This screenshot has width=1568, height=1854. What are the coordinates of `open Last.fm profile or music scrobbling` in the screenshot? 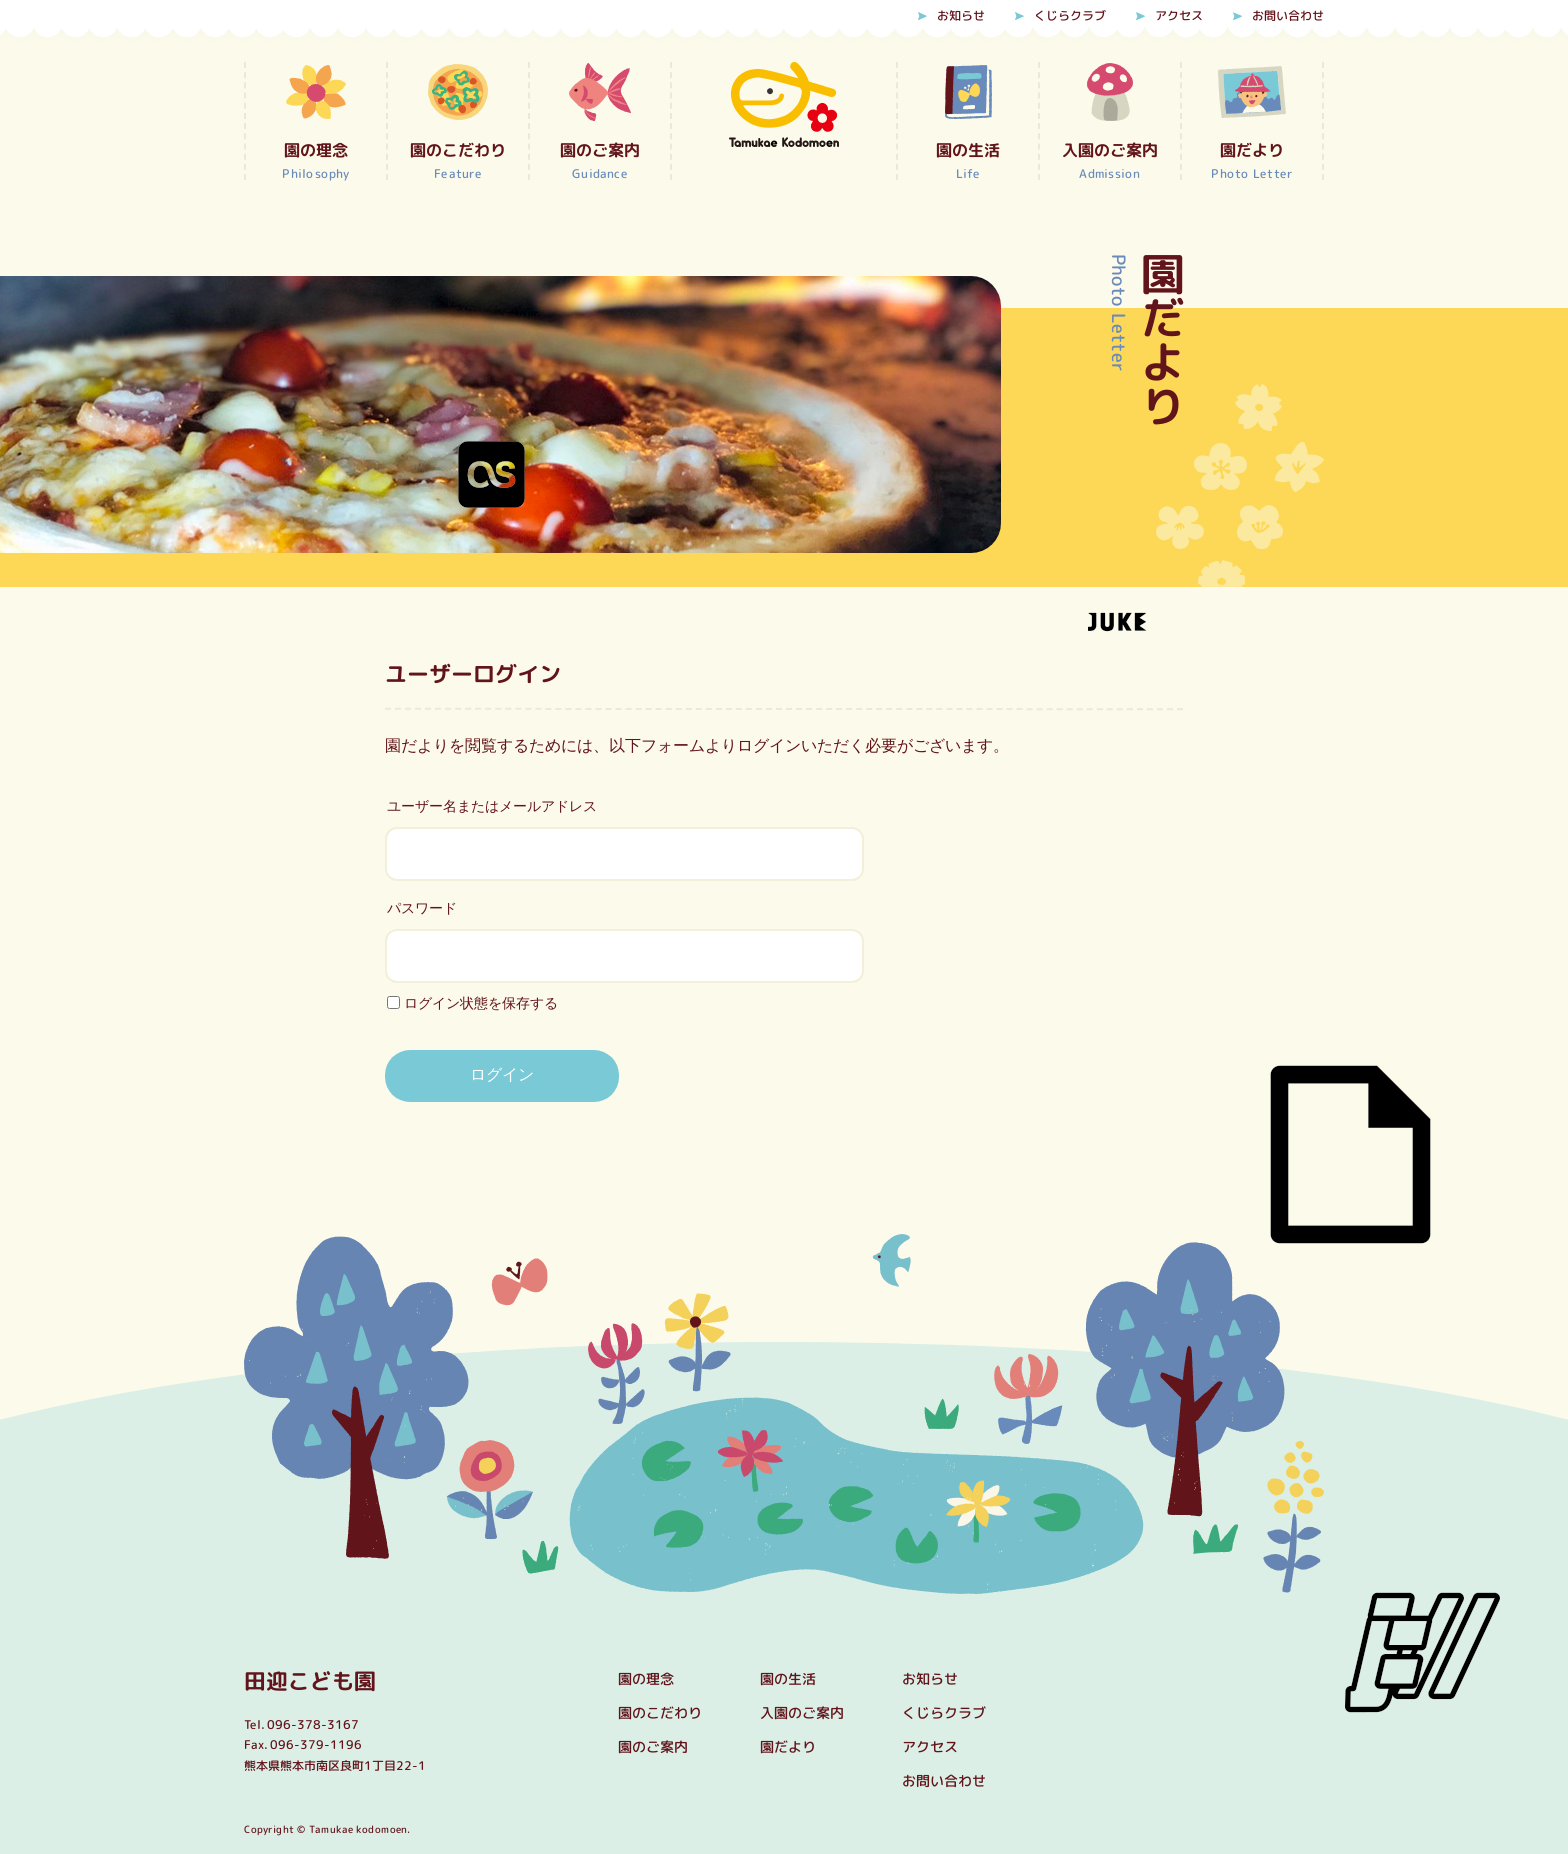 It's located at (491, 474).